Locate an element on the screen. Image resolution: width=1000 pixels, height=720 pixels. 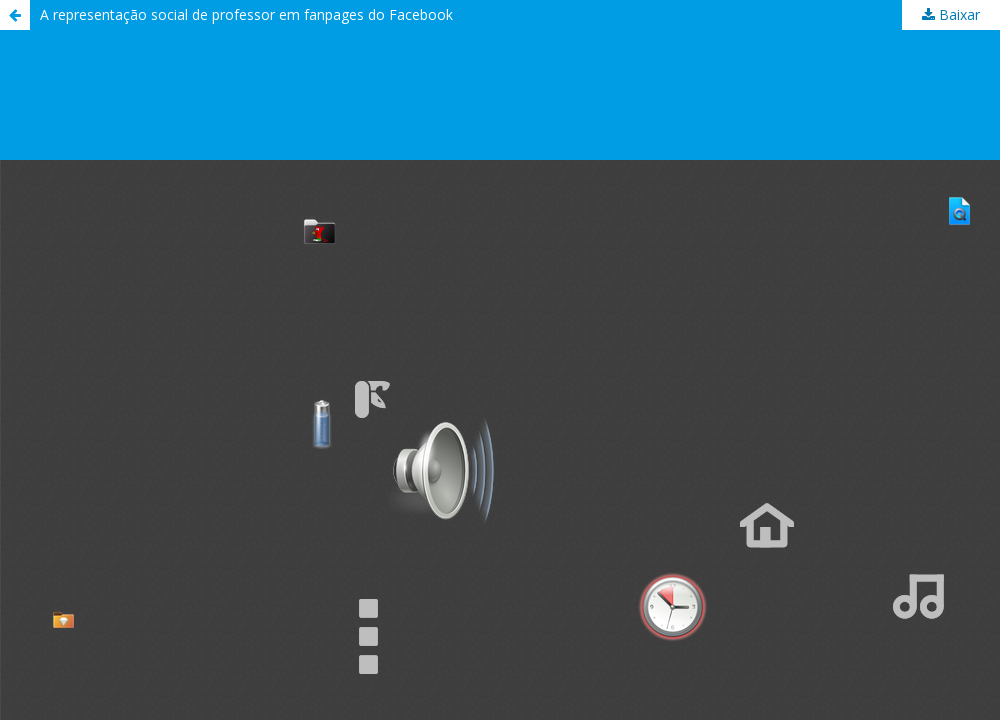
access system utilities and tools is located at coordinates (373, 399).